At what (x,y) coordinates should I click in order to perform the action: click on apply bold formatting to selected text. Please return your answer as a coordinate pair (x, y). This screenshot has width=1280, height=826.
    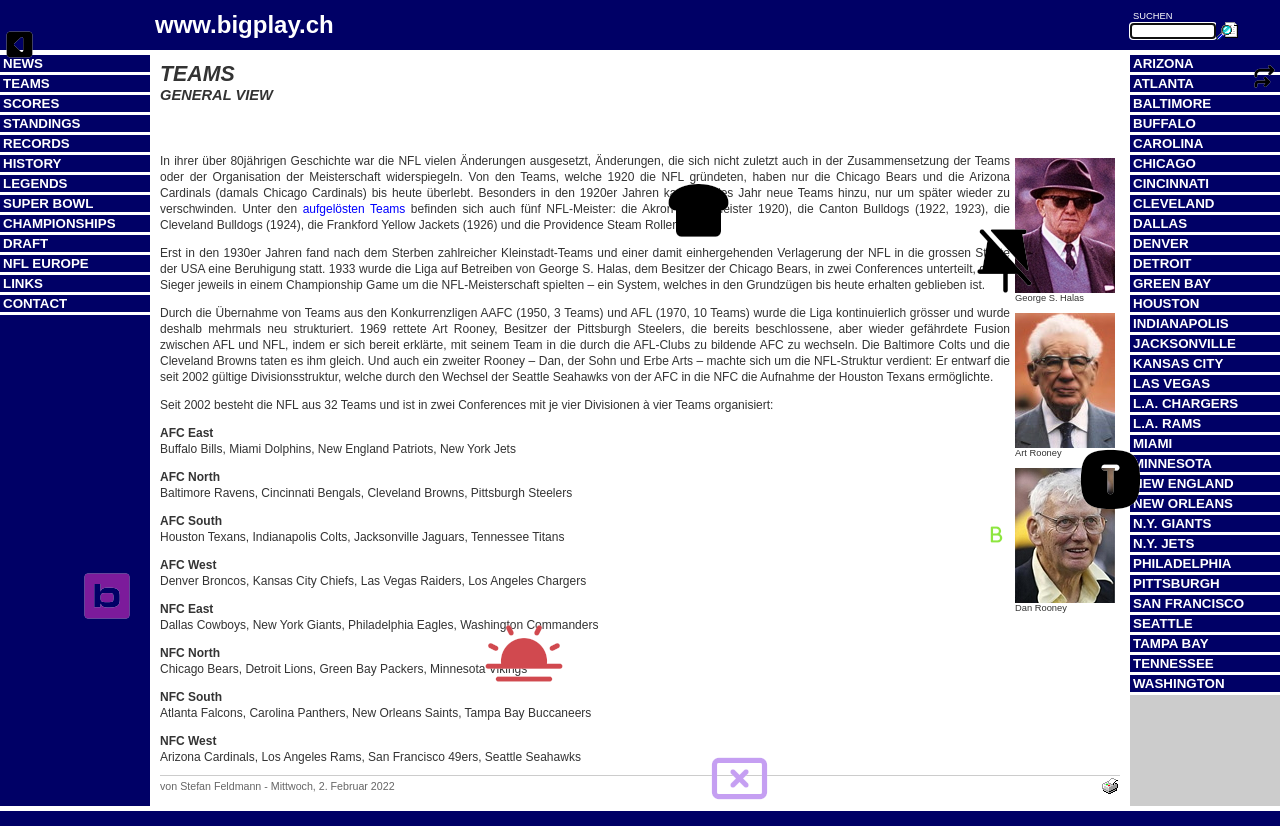
    Looking at the image, I should click on (996, 534).